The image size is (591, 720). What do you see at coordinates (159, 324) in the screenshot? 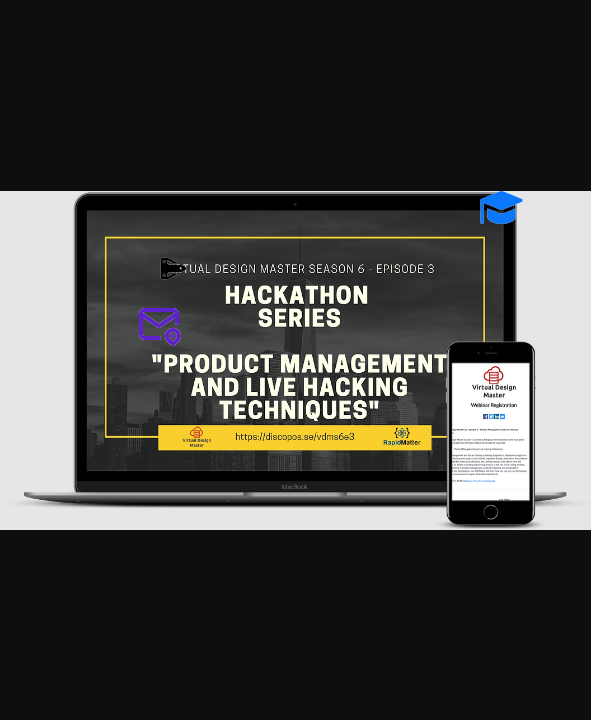
I see `view location-tagged emails` at bounding box center [159, 324].